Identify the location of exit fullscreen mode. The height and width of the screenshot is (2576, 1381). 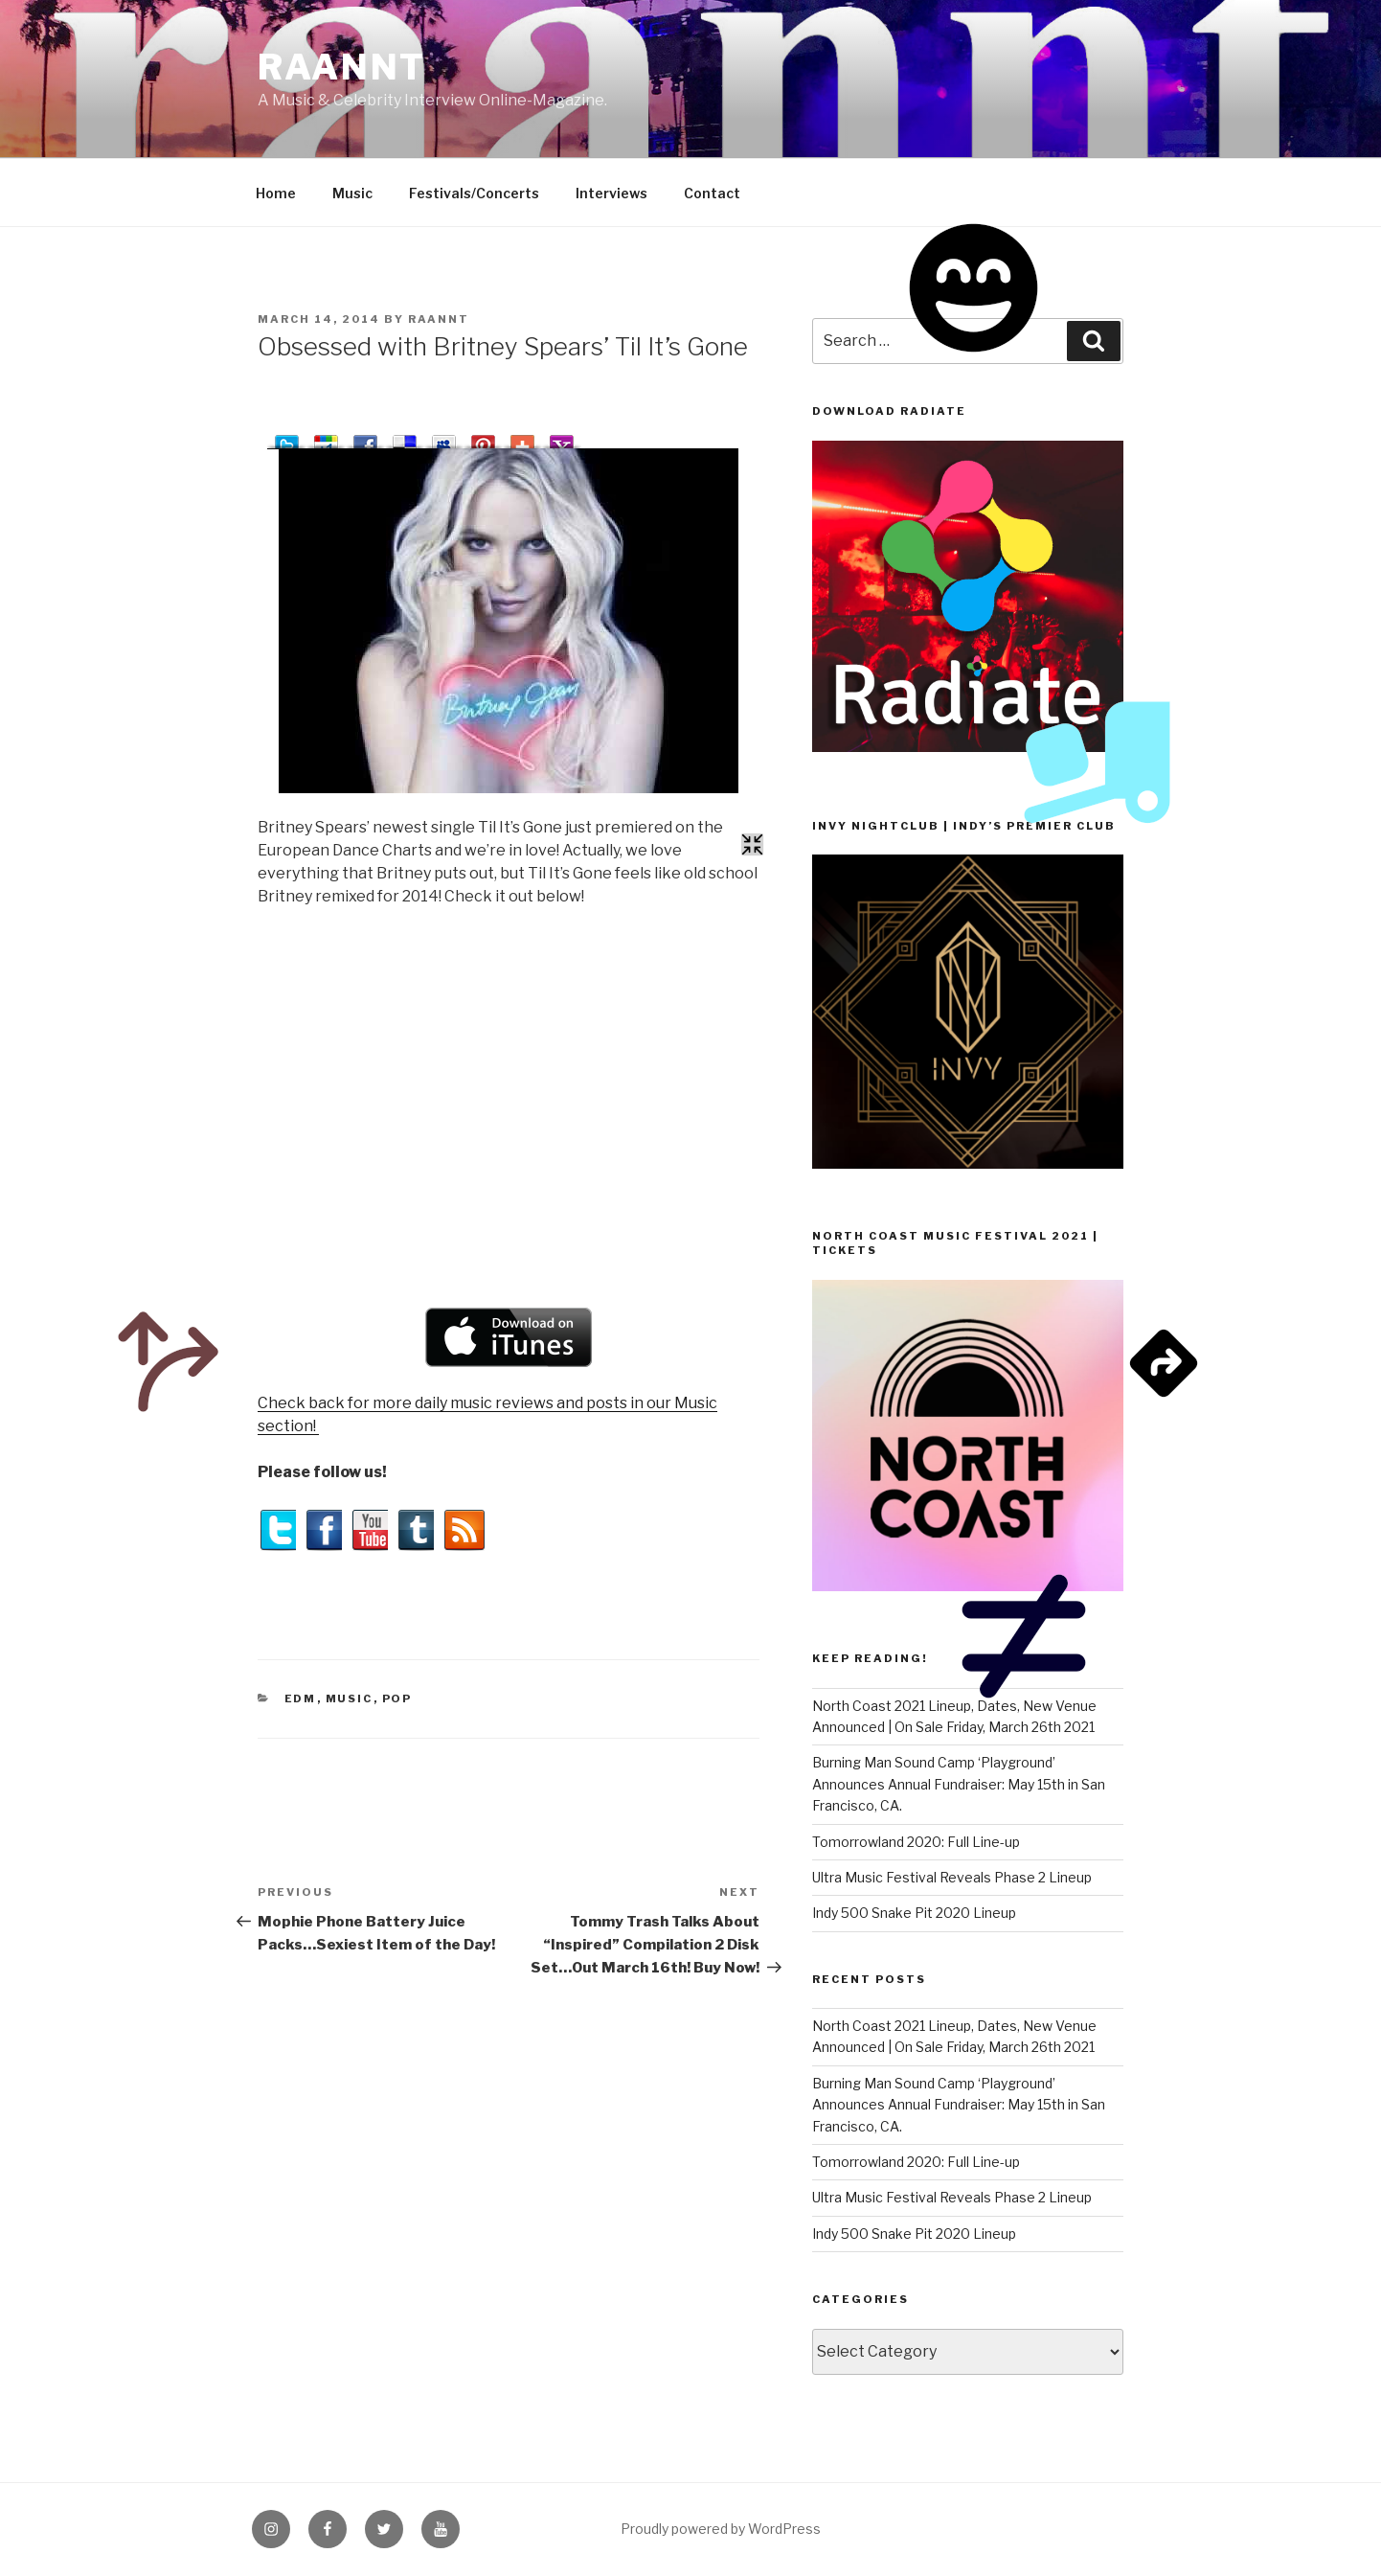
(752, 844).